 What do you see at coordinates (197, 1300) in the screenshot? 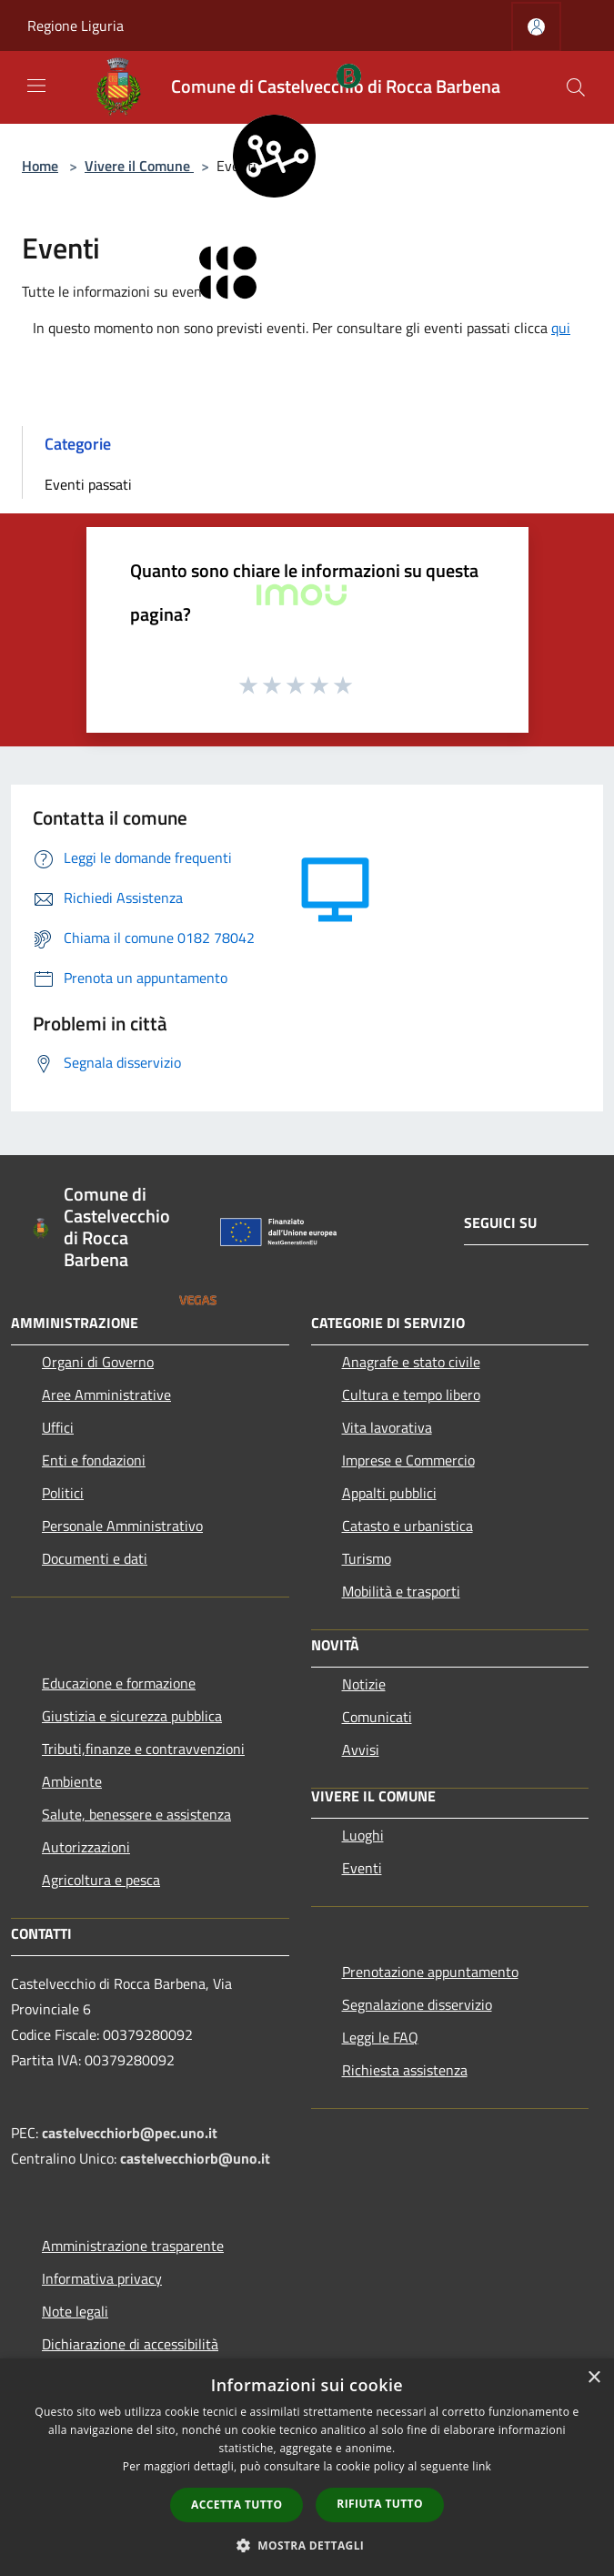
I see `vegas creative software brand logo` at bounding box center [197, 1300].